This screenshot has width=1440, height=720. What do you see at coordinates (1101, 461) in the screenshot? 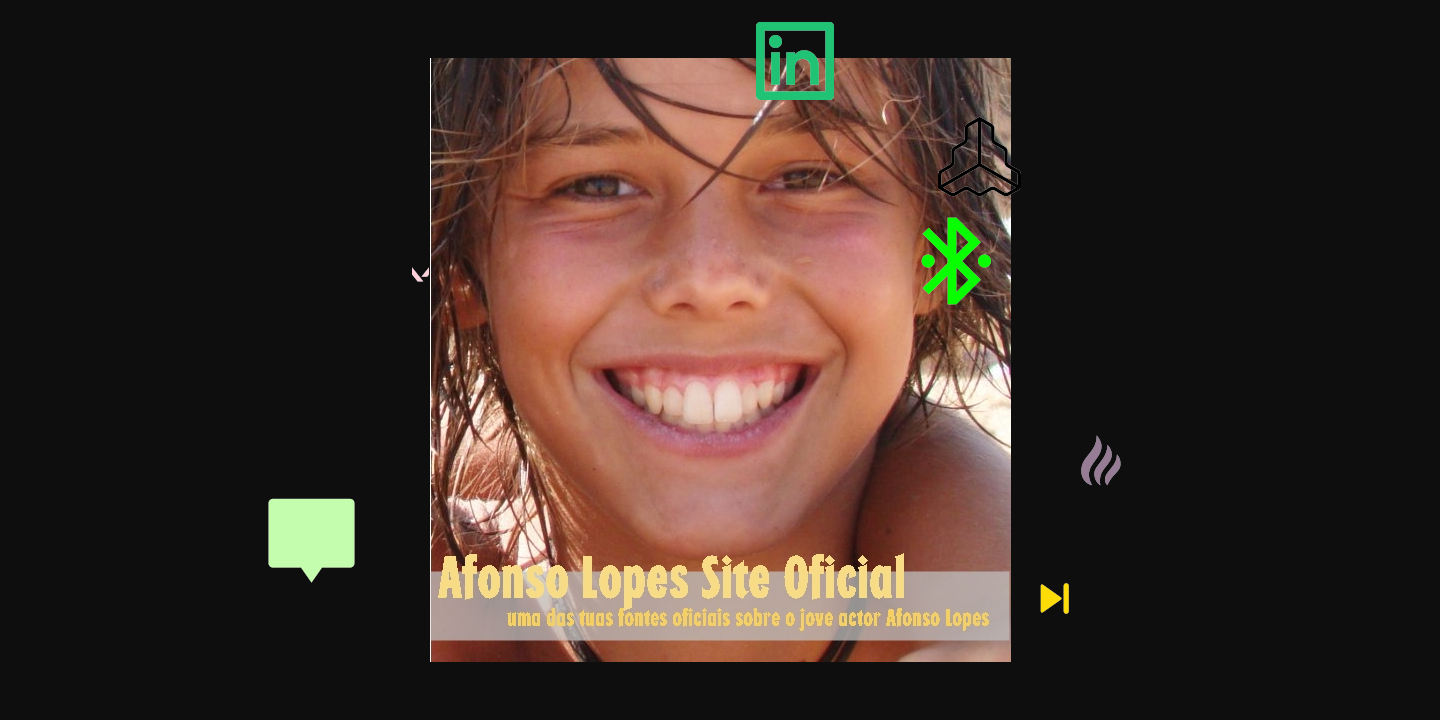
I see `indicates hot or trending content` at bounding box center [1101, 461].